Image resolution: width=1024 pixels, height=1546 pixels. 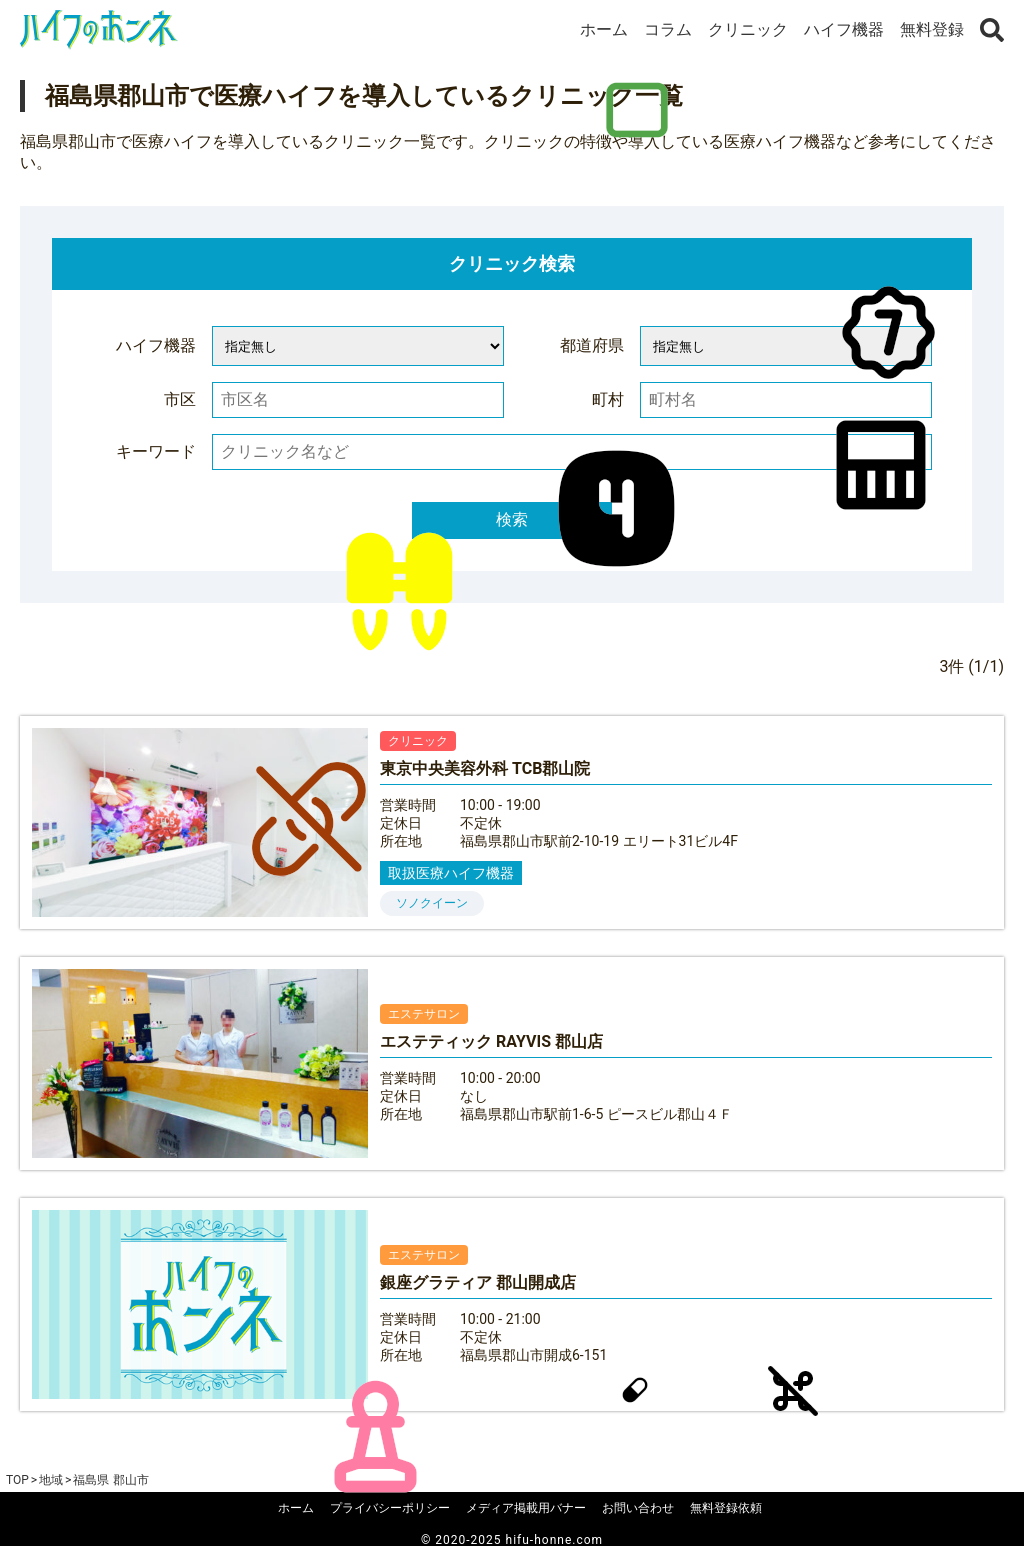 What do you see at coordinates (881, 465) in the screenshot?
I see `toggle bottom panel visibility` at bounding box center [881, 465].